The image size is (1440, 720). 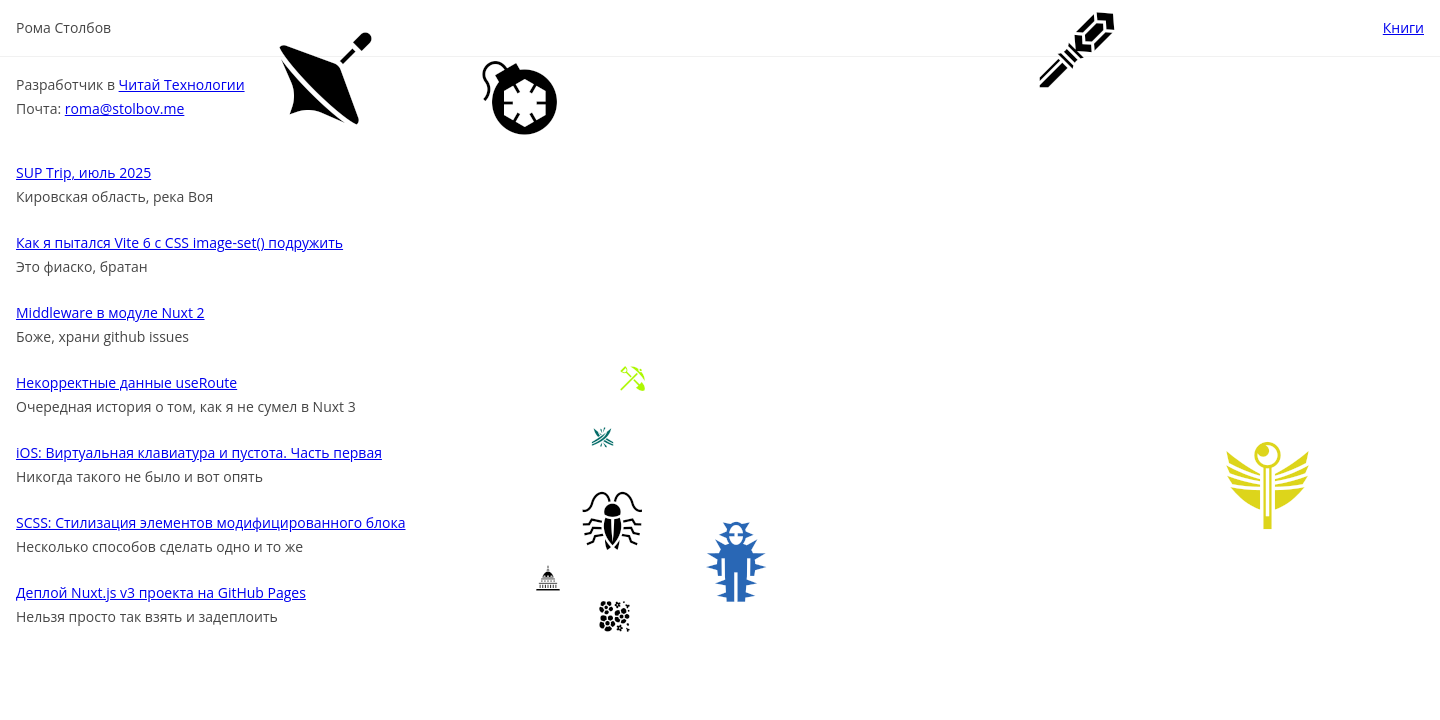 I want to click on initiate combat or battle mode, so click(x=602, y=437).